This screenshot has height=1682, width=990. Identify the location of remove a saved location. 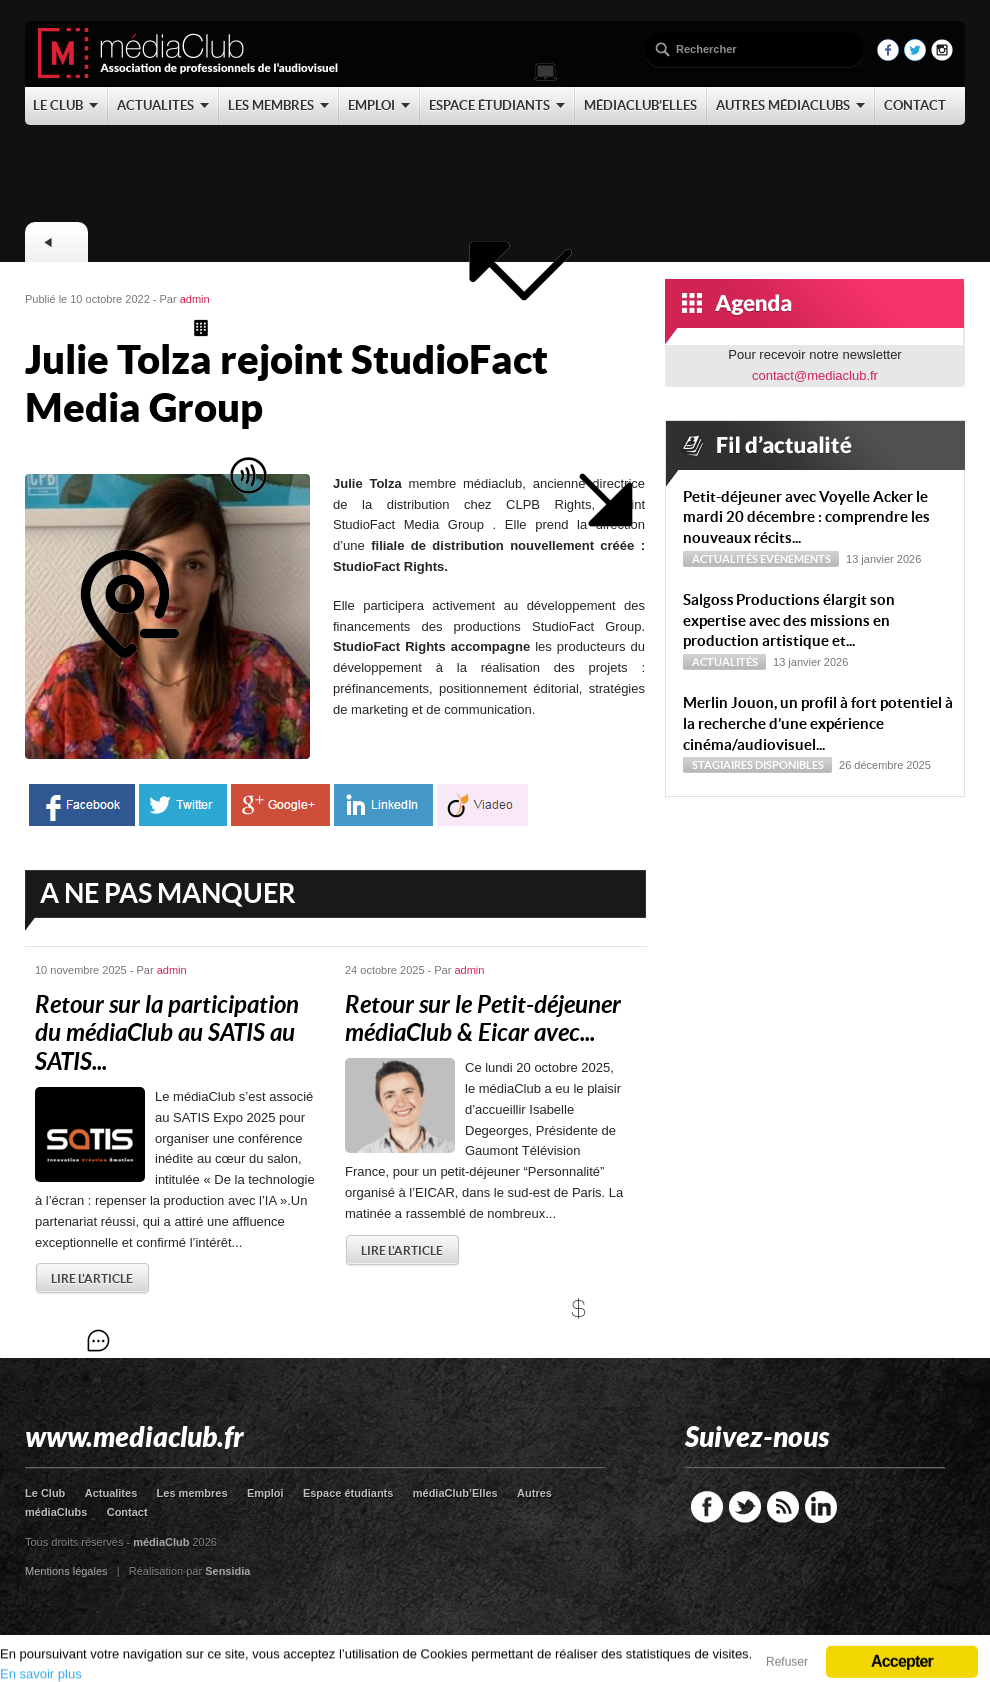
(125, 604).